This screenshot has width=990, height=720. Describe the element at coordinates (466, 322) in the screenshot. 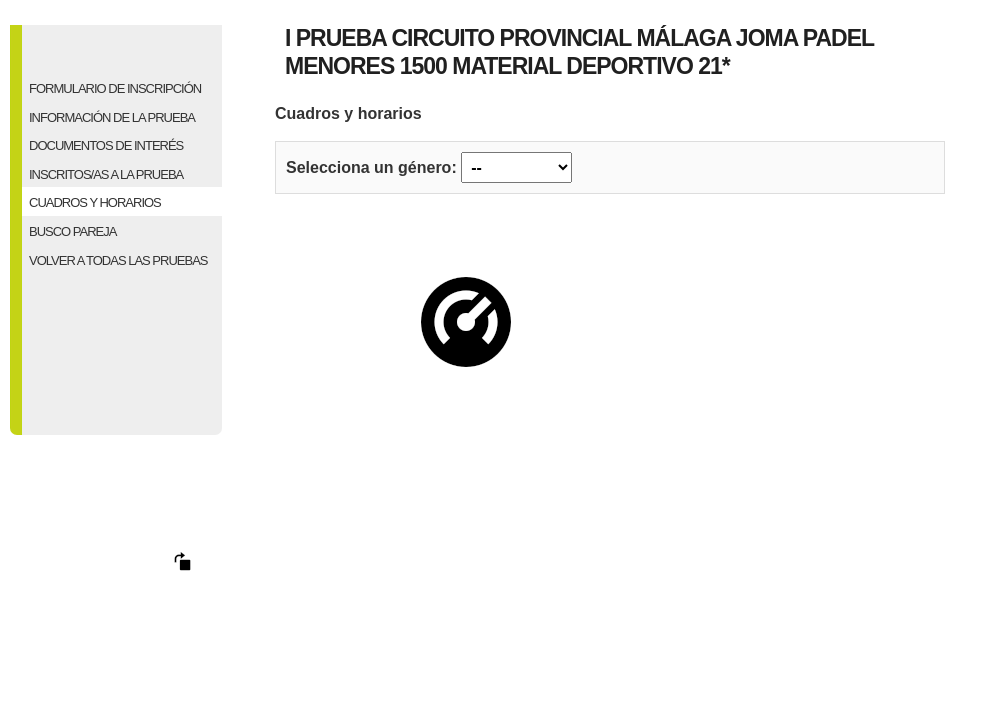

I see `open the dashboard` at that location.